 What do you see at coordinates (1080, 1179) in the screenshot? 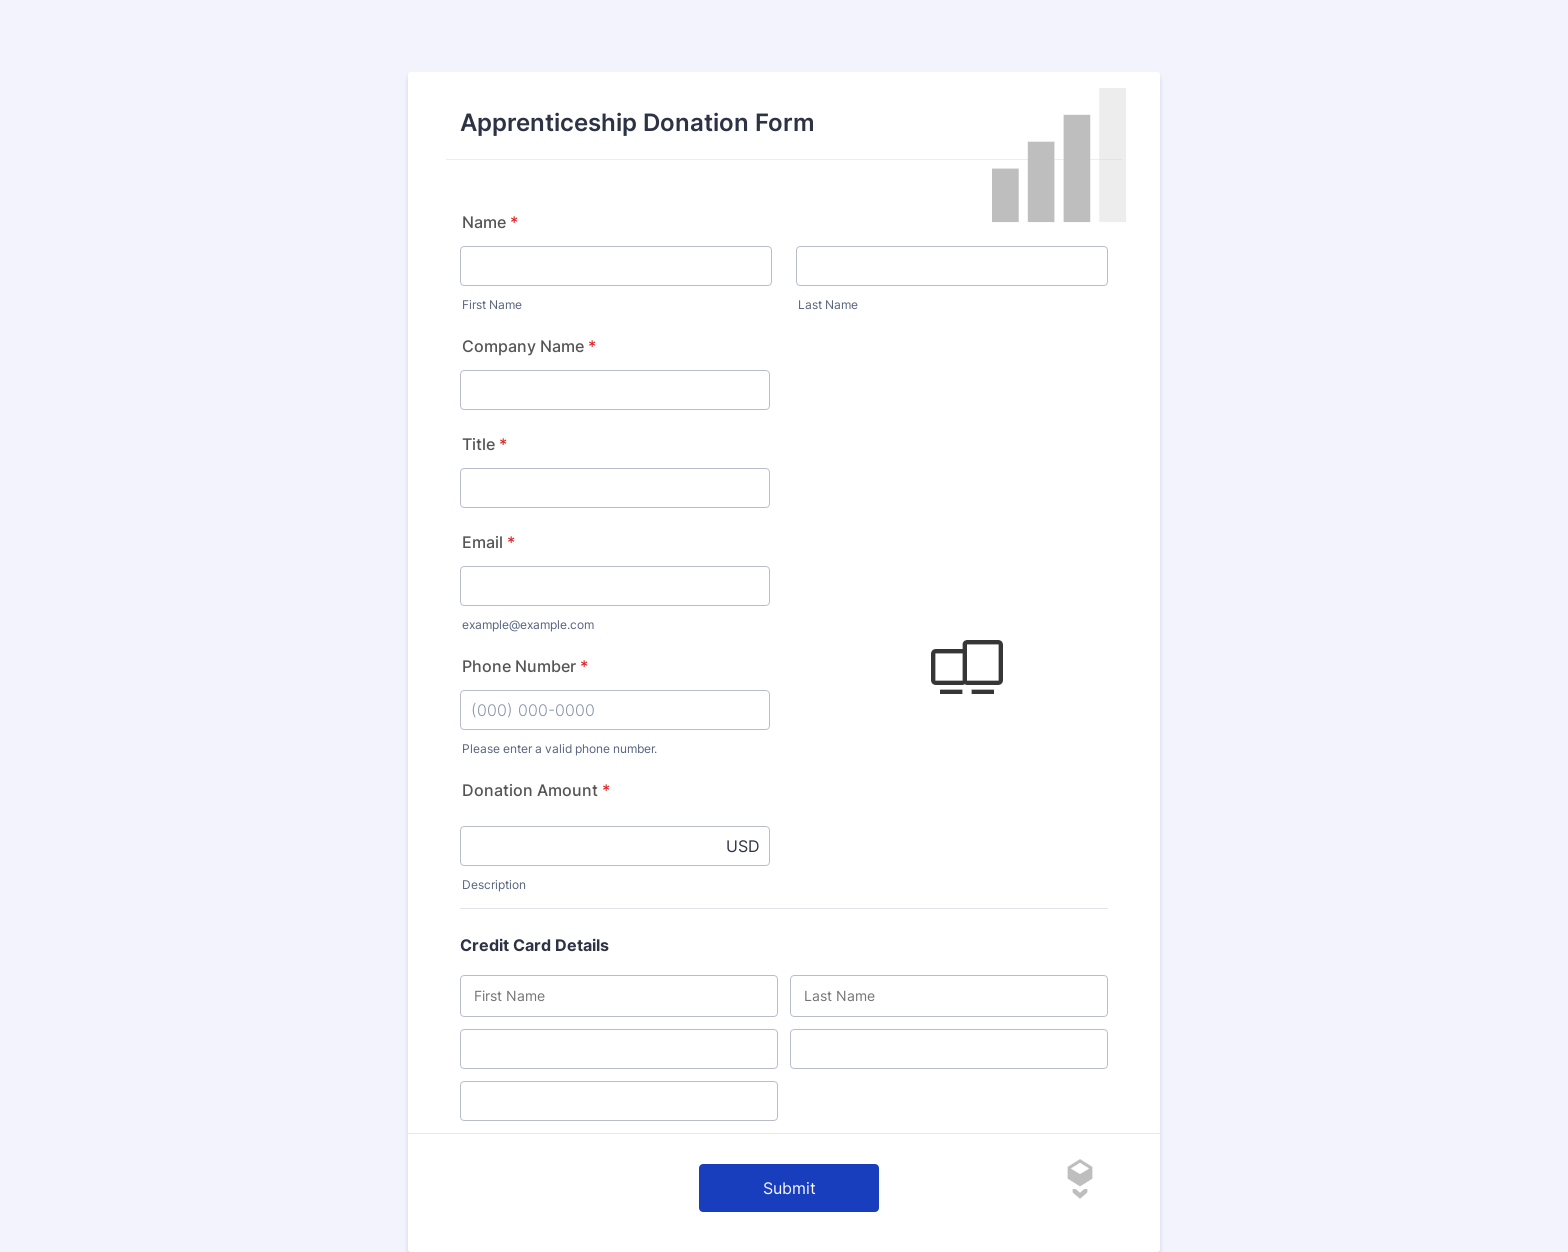
I see `insert an object or 3D element into the document` at bounding box center [1080, 1179].